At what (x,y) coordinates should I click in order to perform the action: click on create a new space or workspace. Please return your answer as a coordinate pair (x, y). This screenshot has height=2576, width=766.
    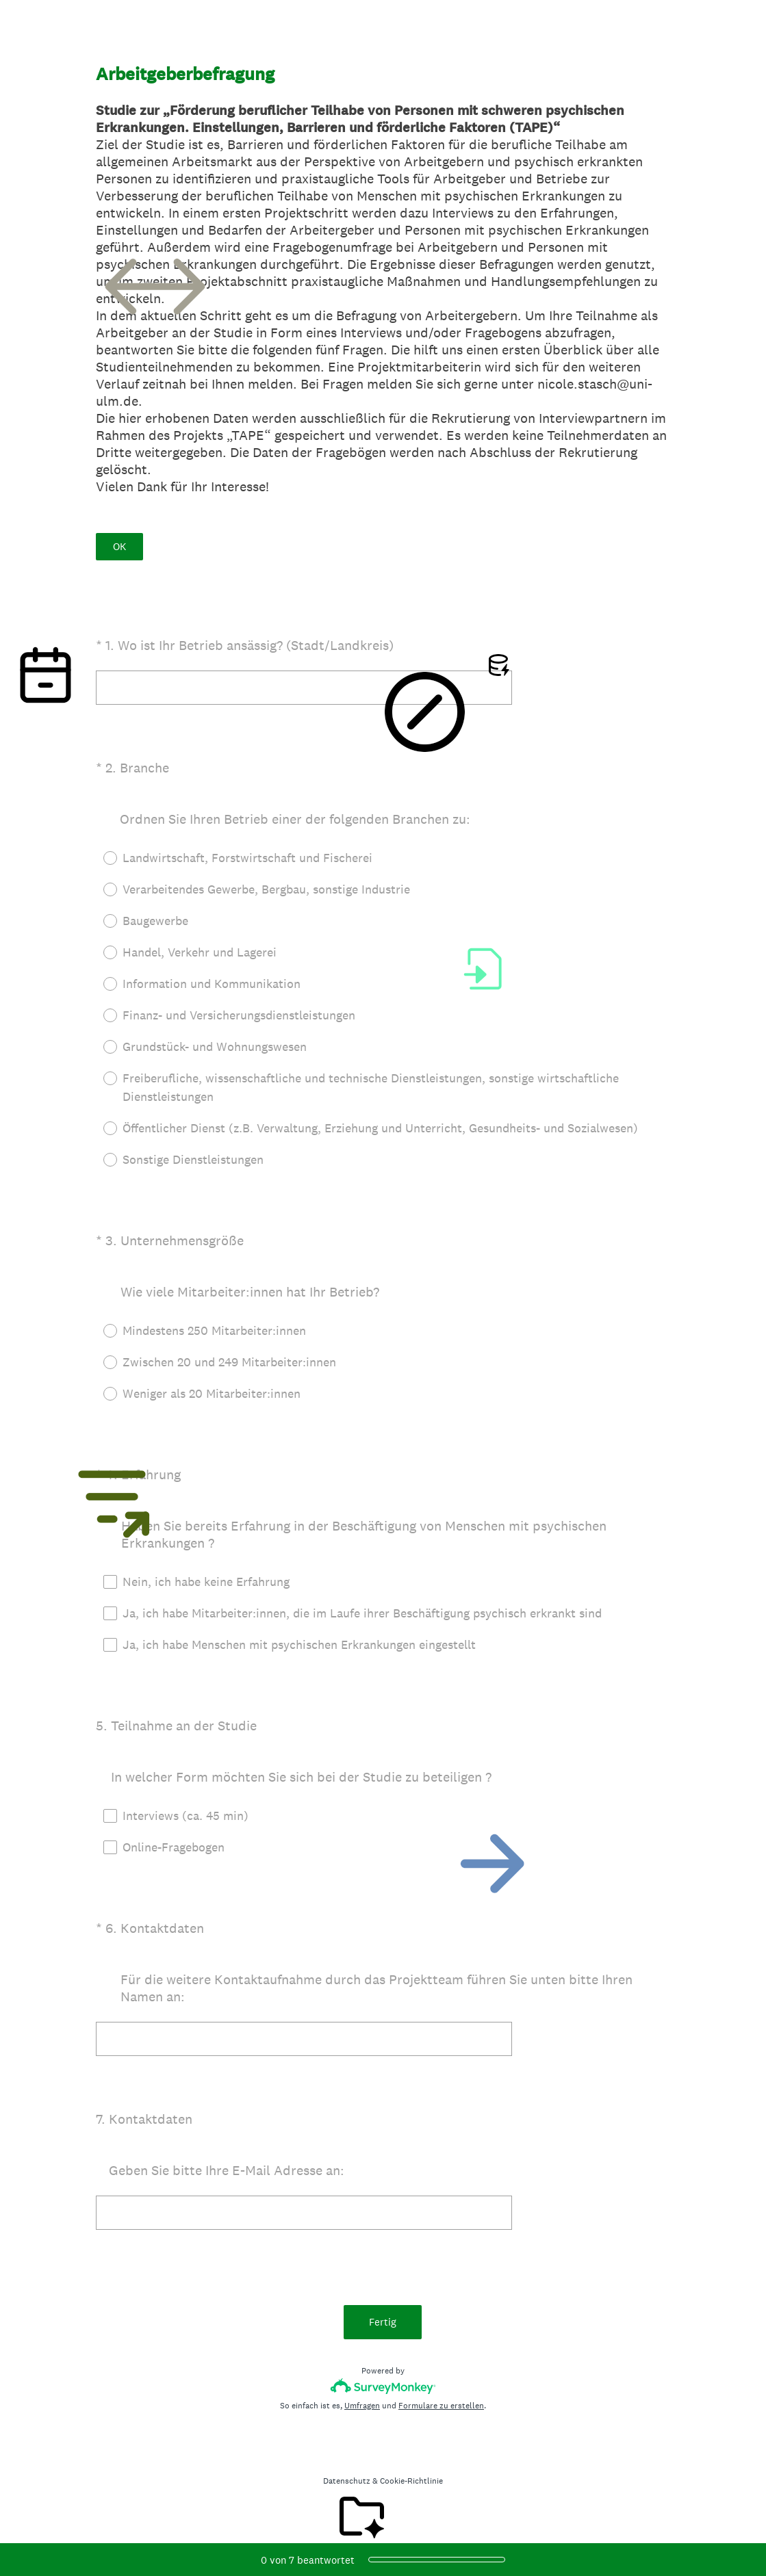
    Looking at the image, I should click on (361, 2516).